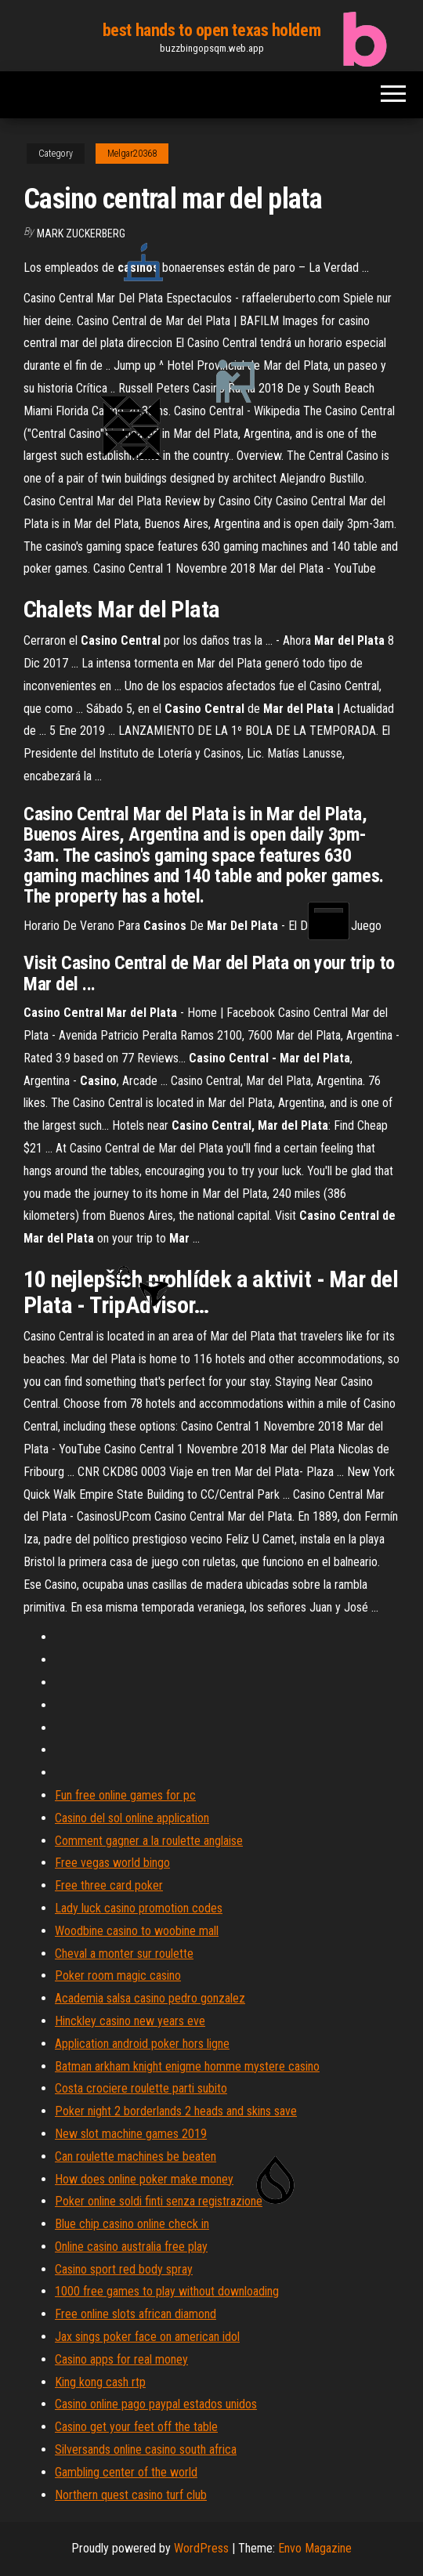 The height and width of the screenshot is (2576, 423). What do you see at coordinates (154, 1293) in the screenshot?
I see `freenet brand logo` at bounding box center [154, 1293].